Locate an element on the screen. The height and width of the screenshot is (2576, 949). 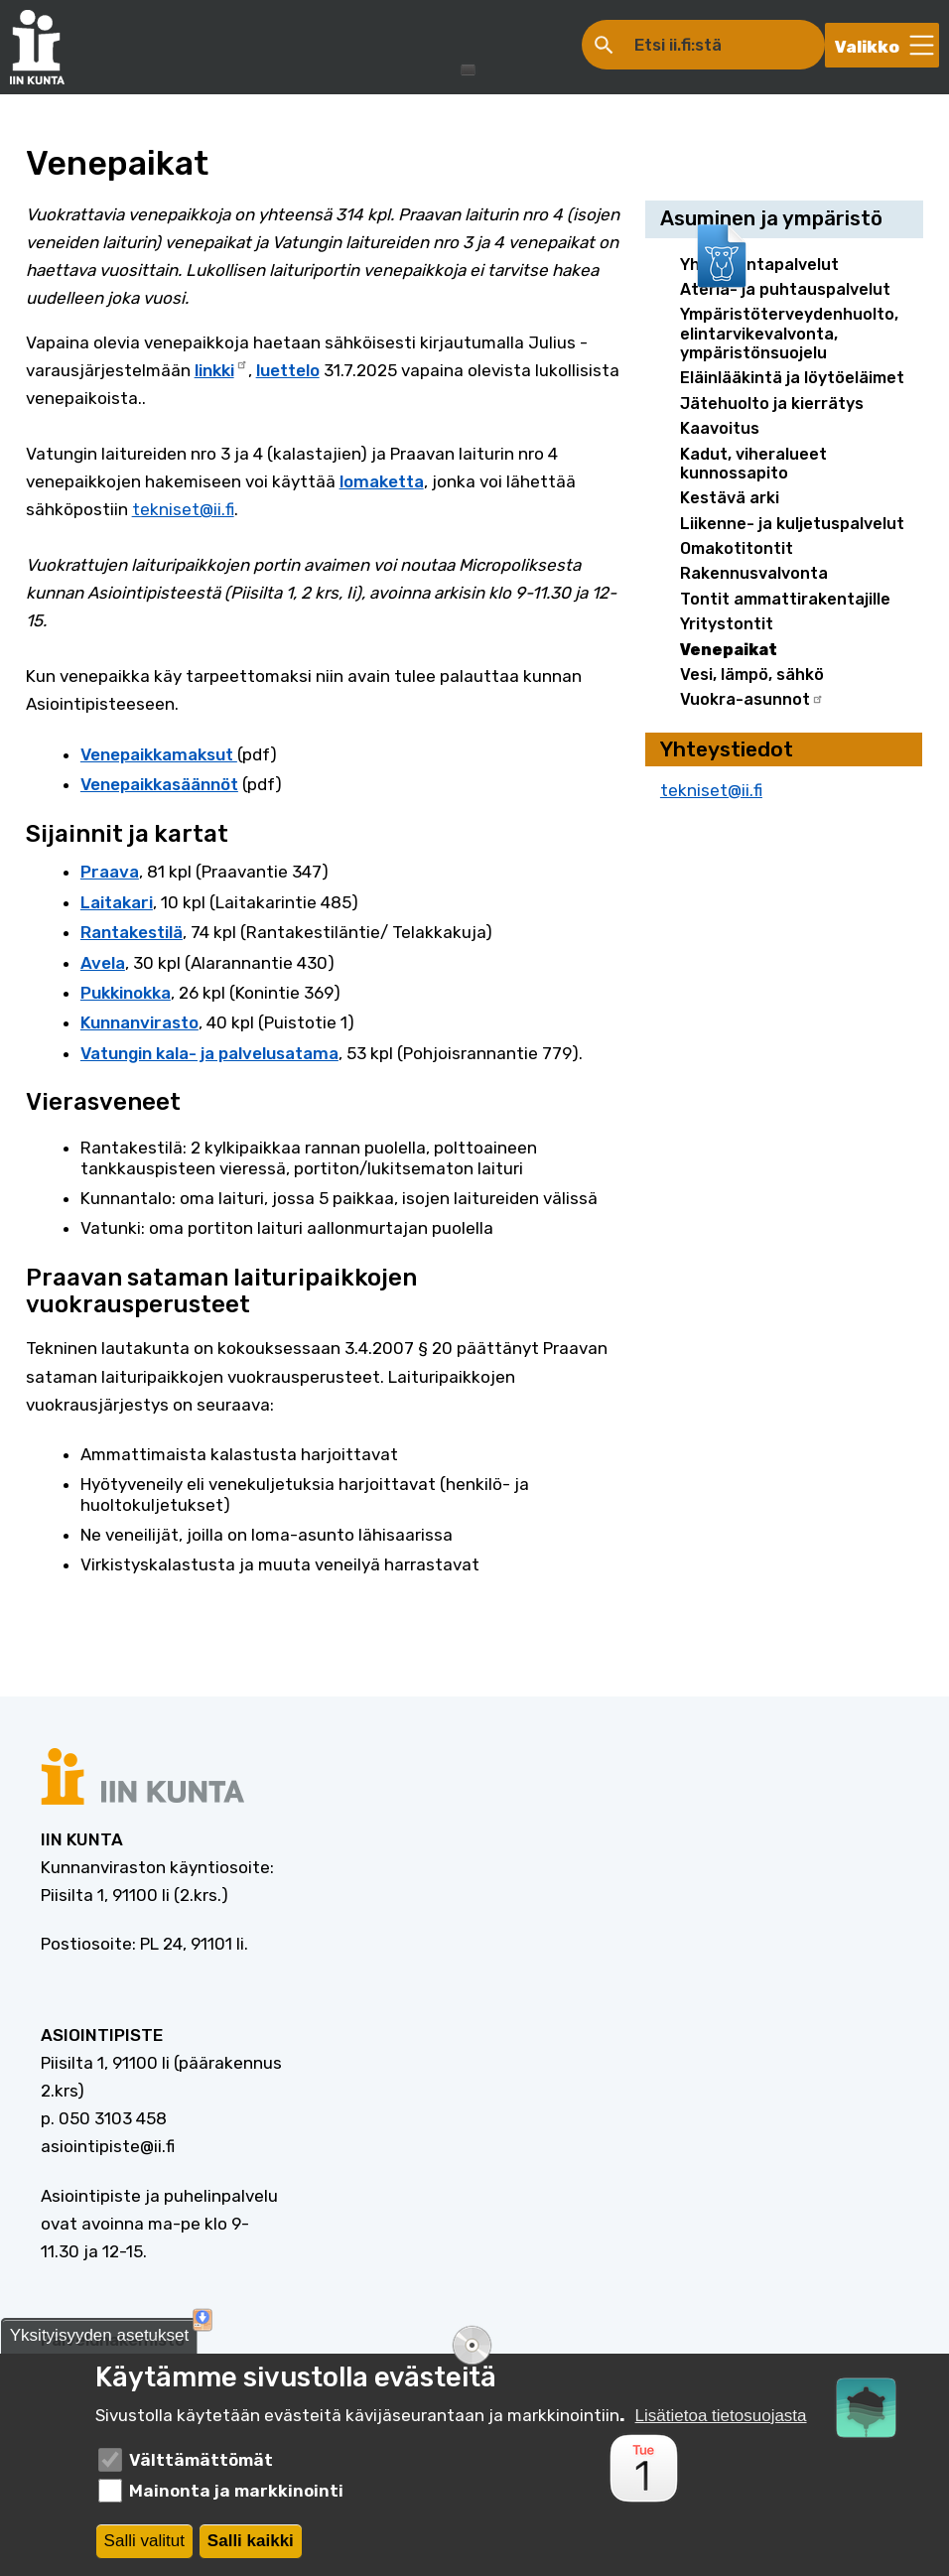
downloading a package or software update is located at coordinates (203, 2320).